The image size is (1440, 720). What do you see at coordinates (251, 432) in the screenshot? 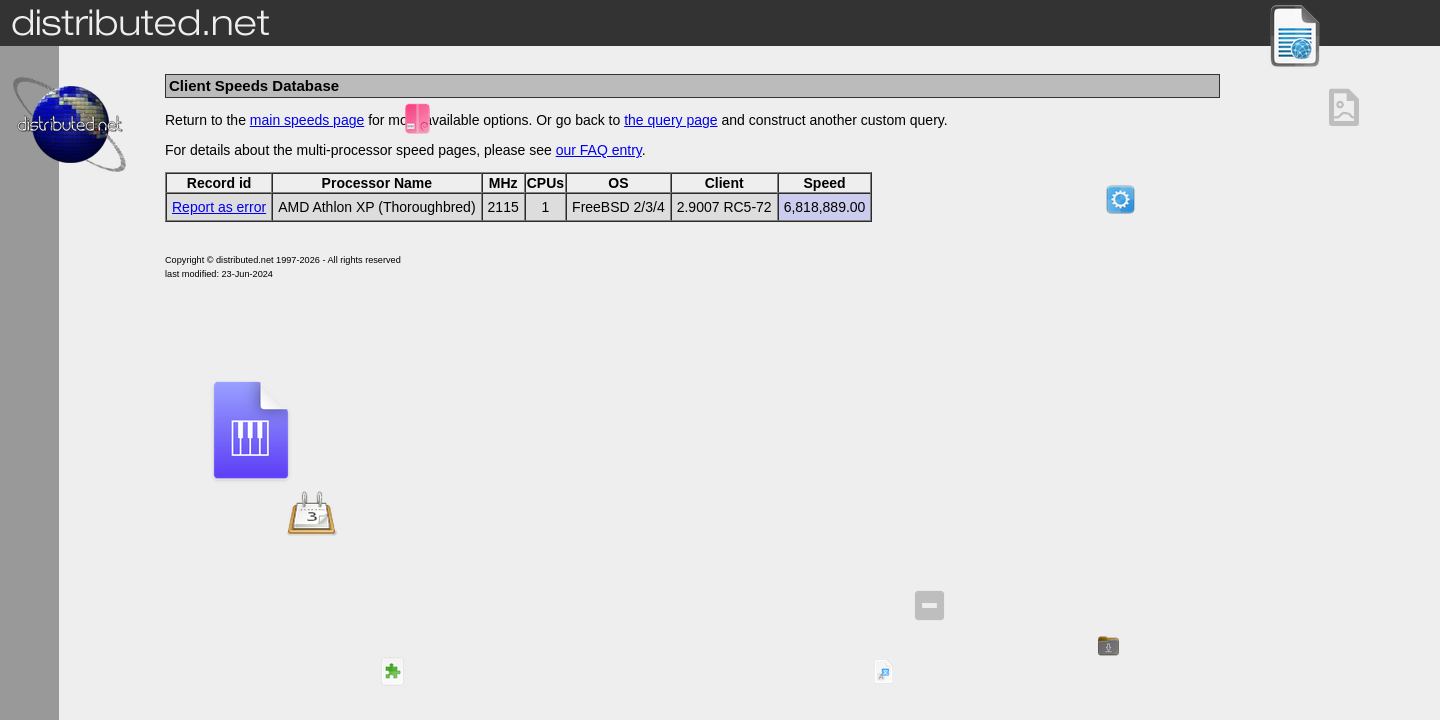
I see `a midi audio file` at bounding box center [251, 432].